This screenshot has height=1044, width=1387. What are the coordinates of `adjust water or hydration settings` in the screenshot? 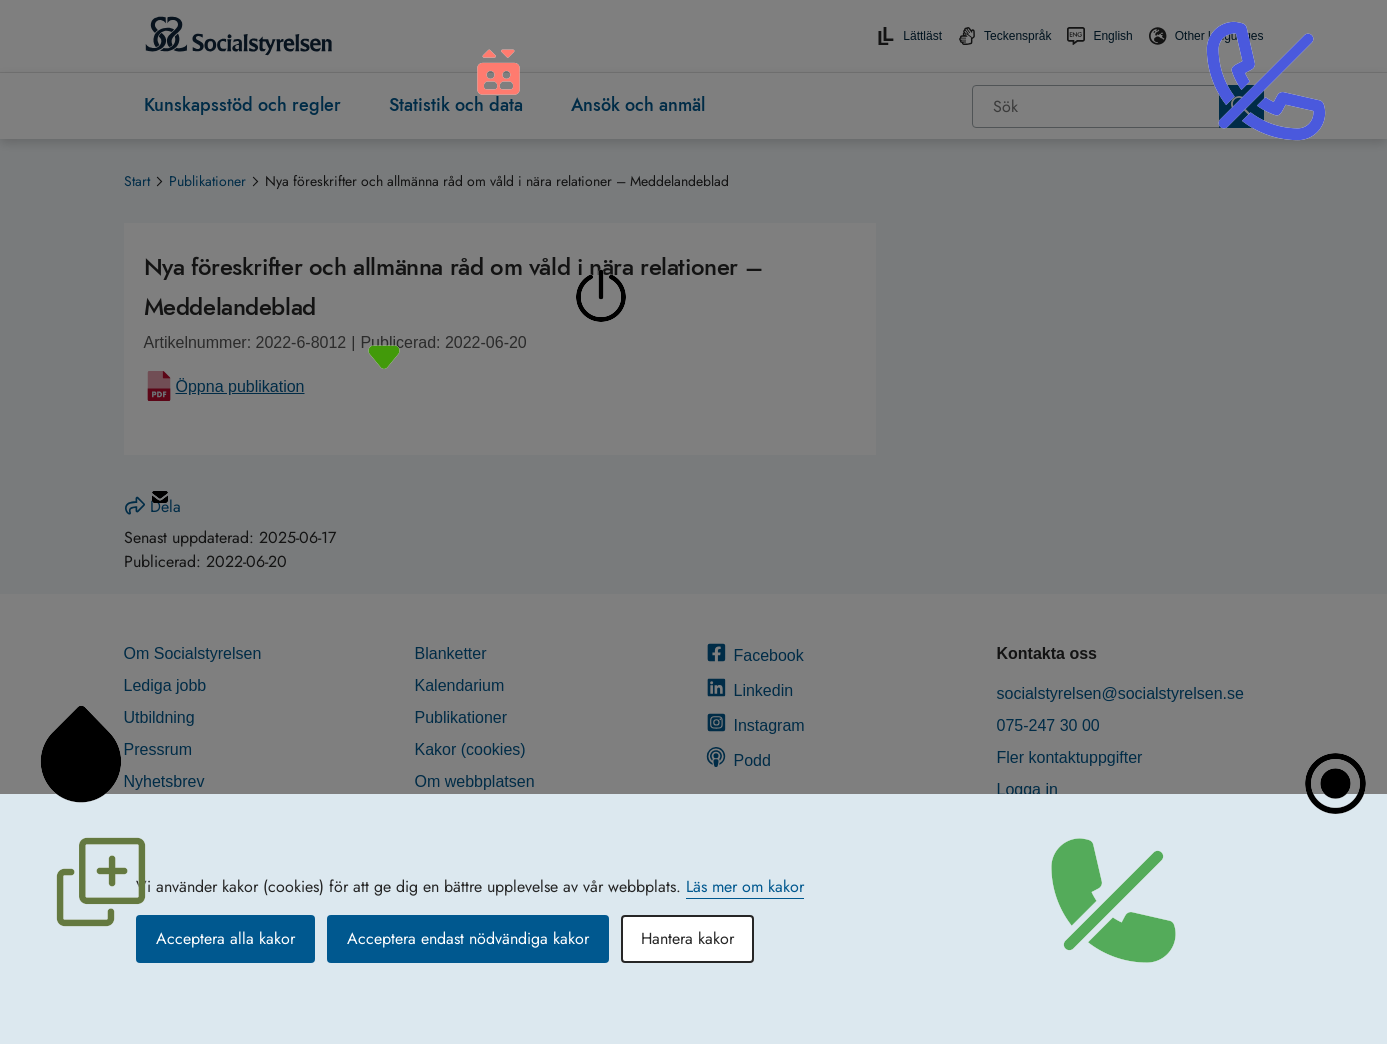 It's located at (81, 754).